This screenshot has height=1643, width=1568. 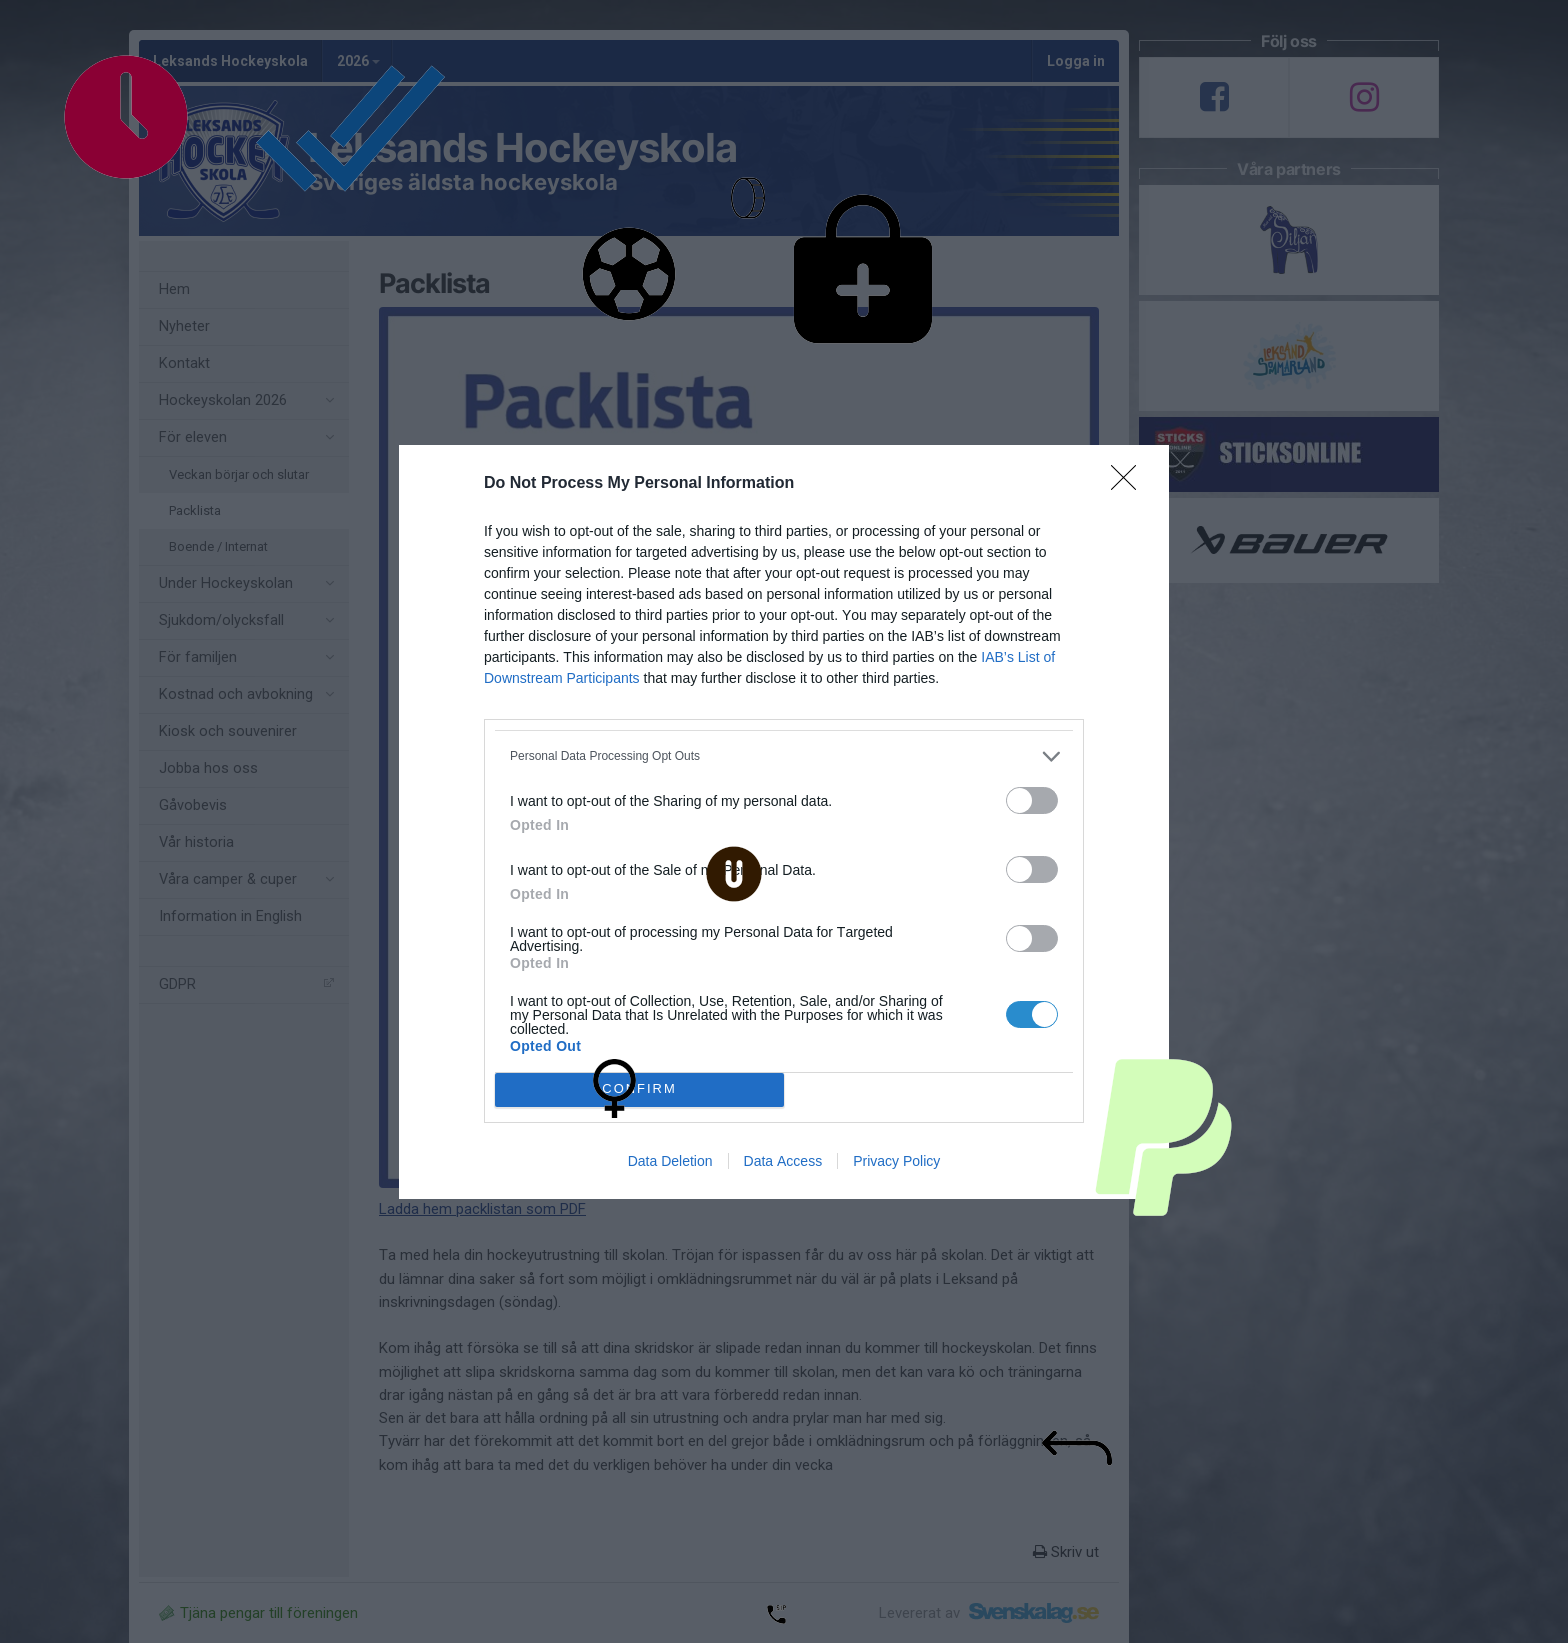 I want to click on indicates message has been read or delivered, so click(x=350, y=128).